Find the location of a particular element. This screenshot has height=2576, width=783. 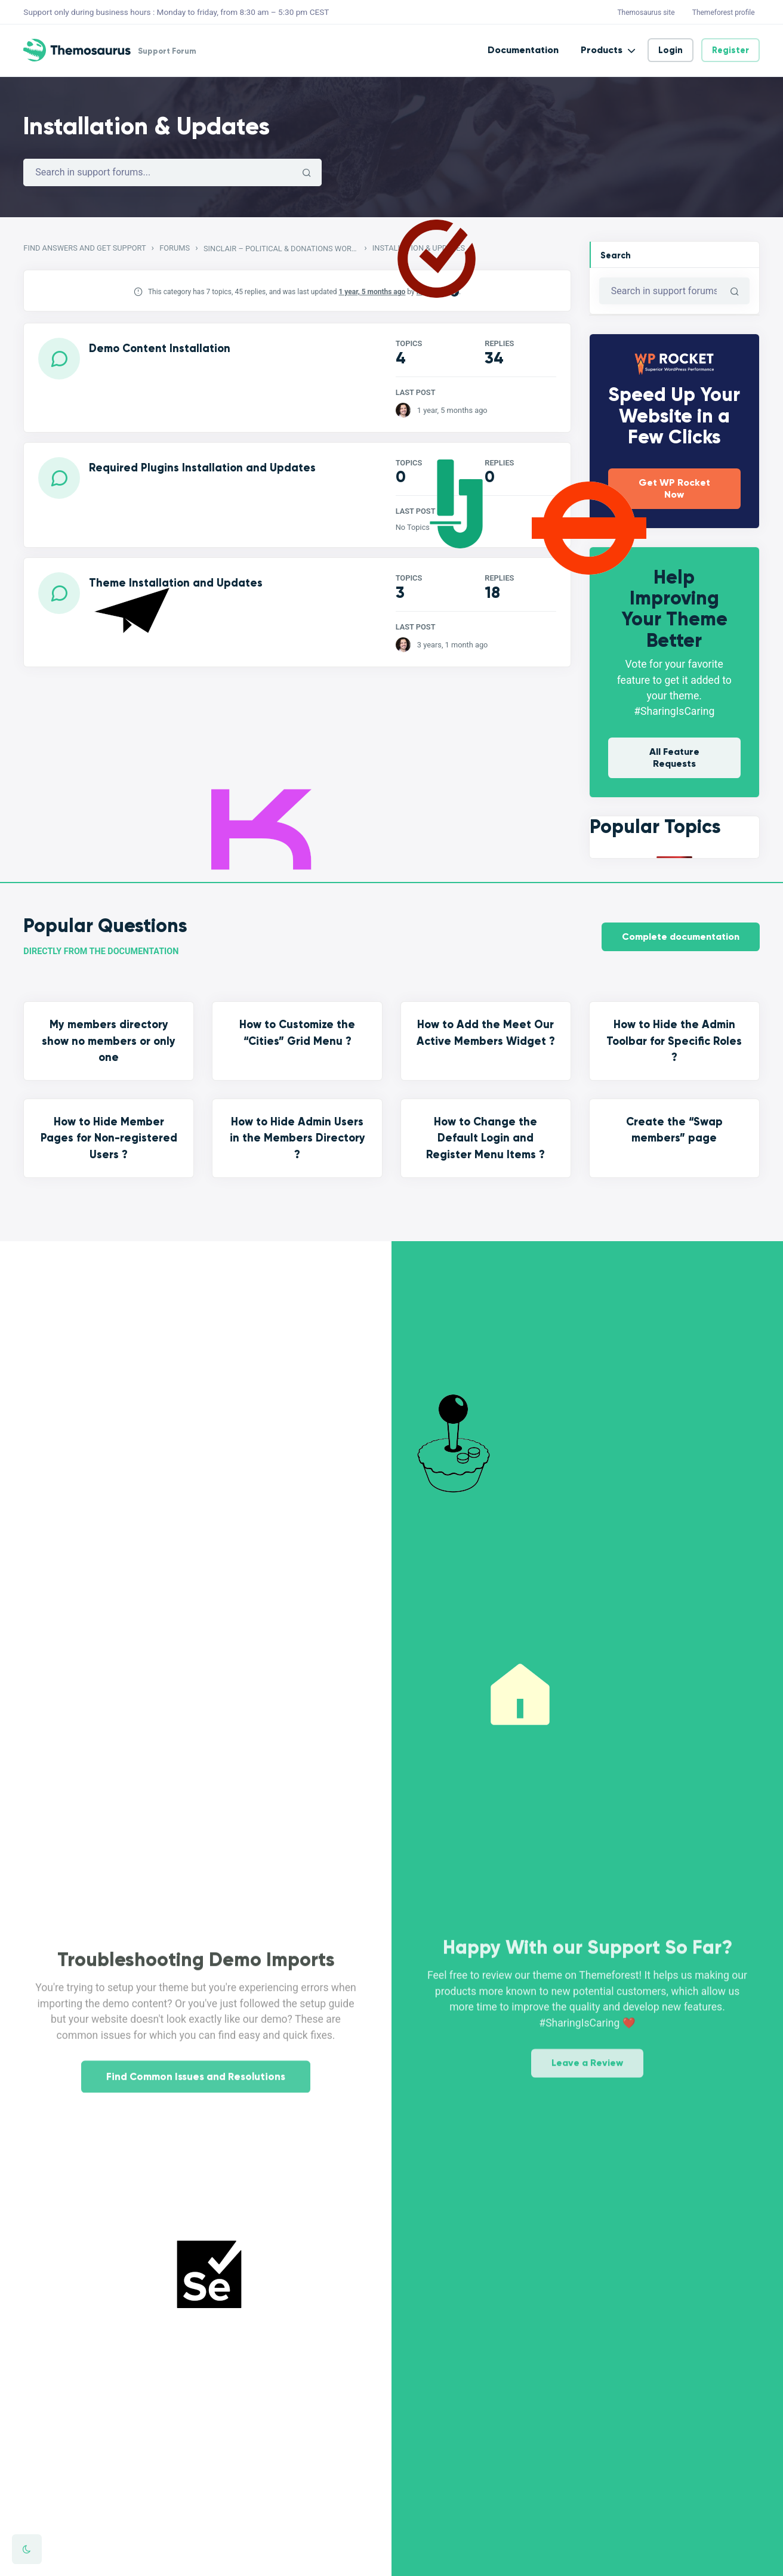

selenium browser automation framework logo is located at coordinates (209, 2274).